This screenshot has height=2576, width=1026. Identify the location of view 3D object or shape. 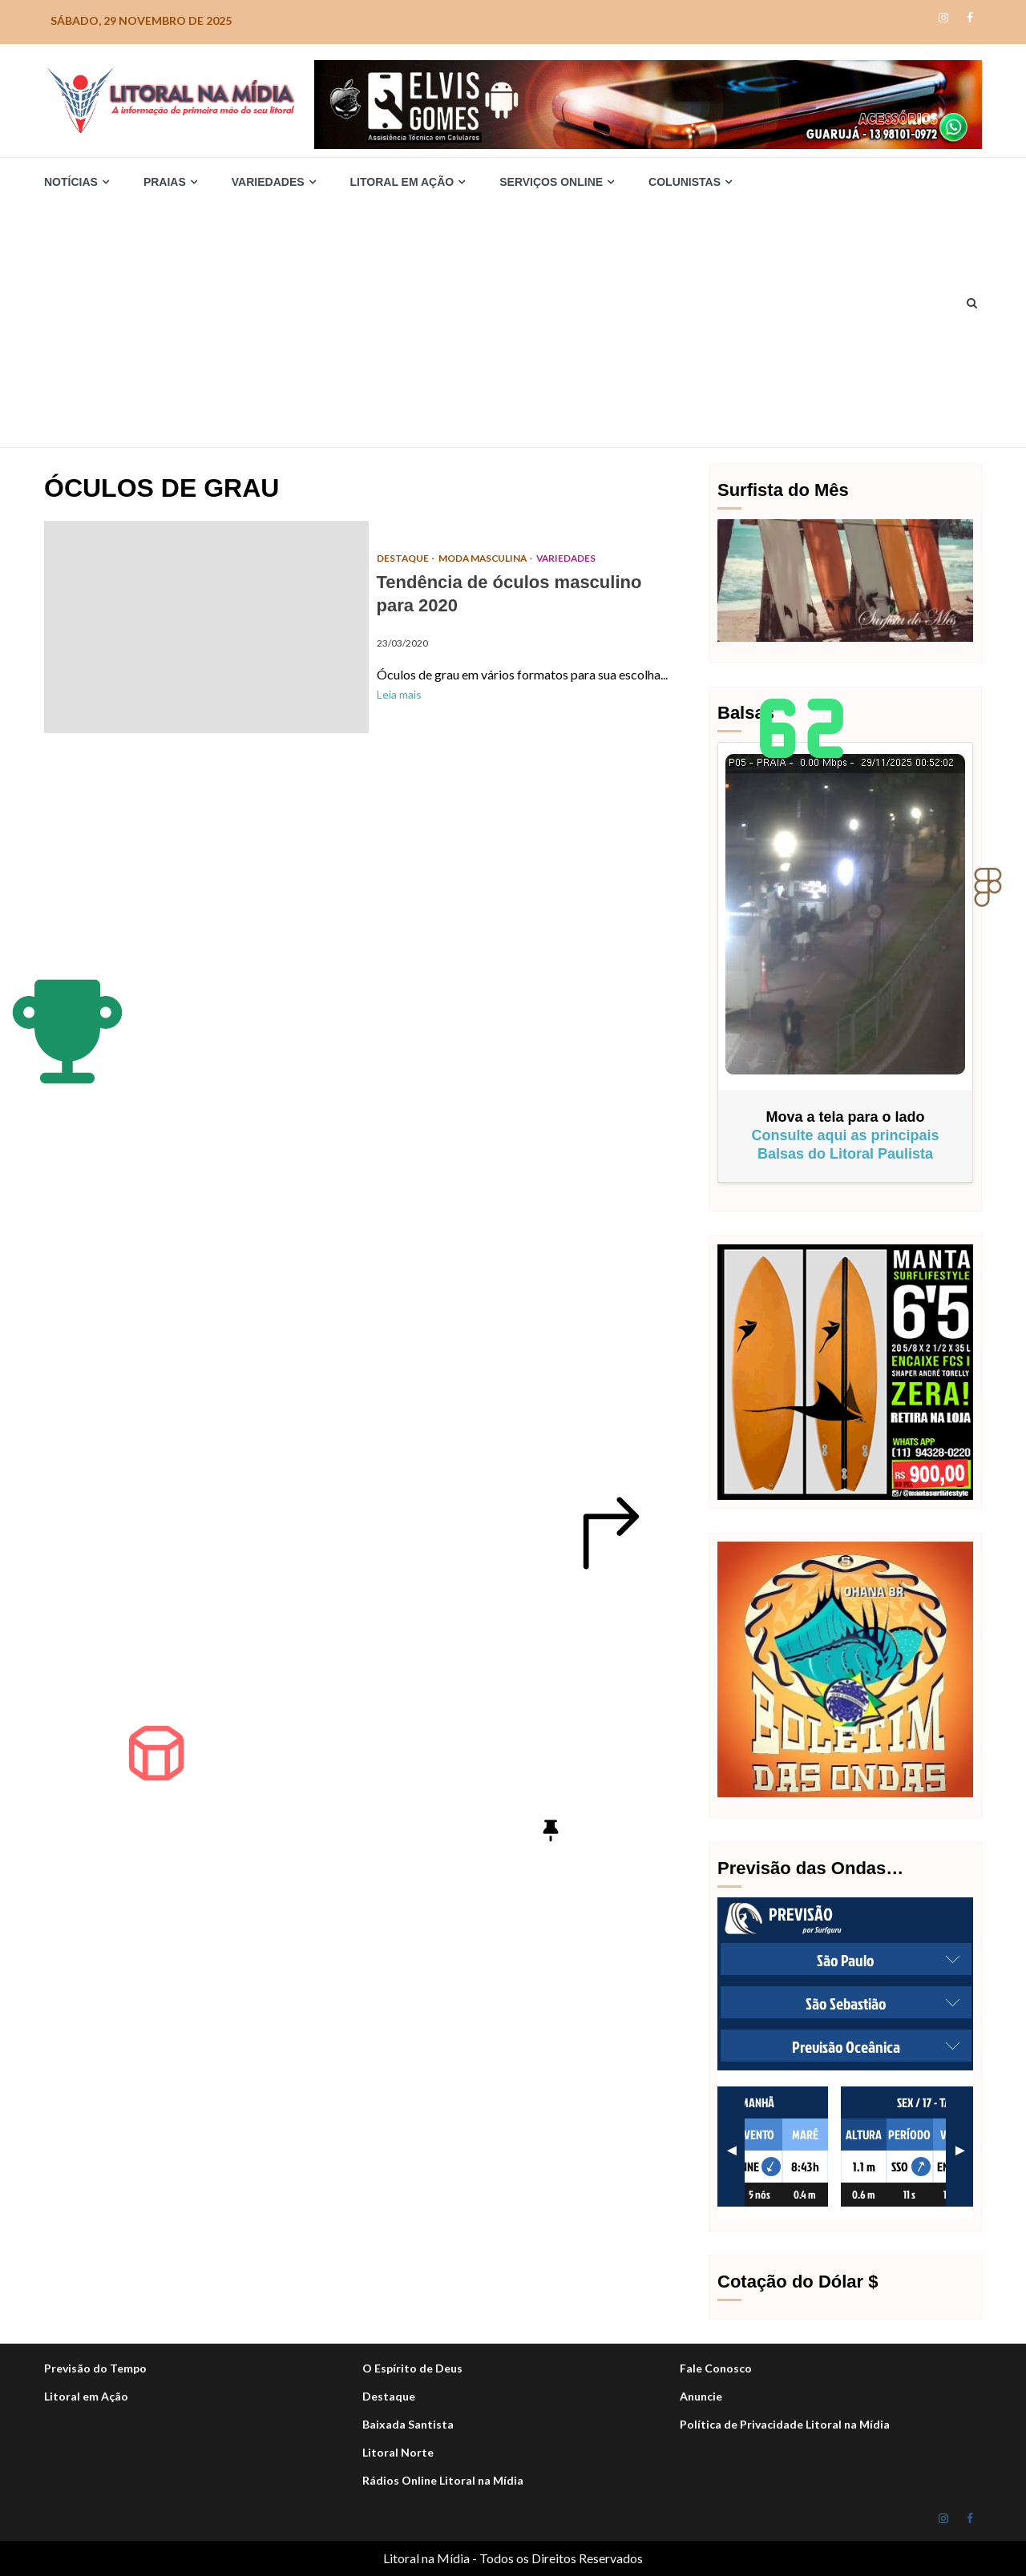
(156, 1753).